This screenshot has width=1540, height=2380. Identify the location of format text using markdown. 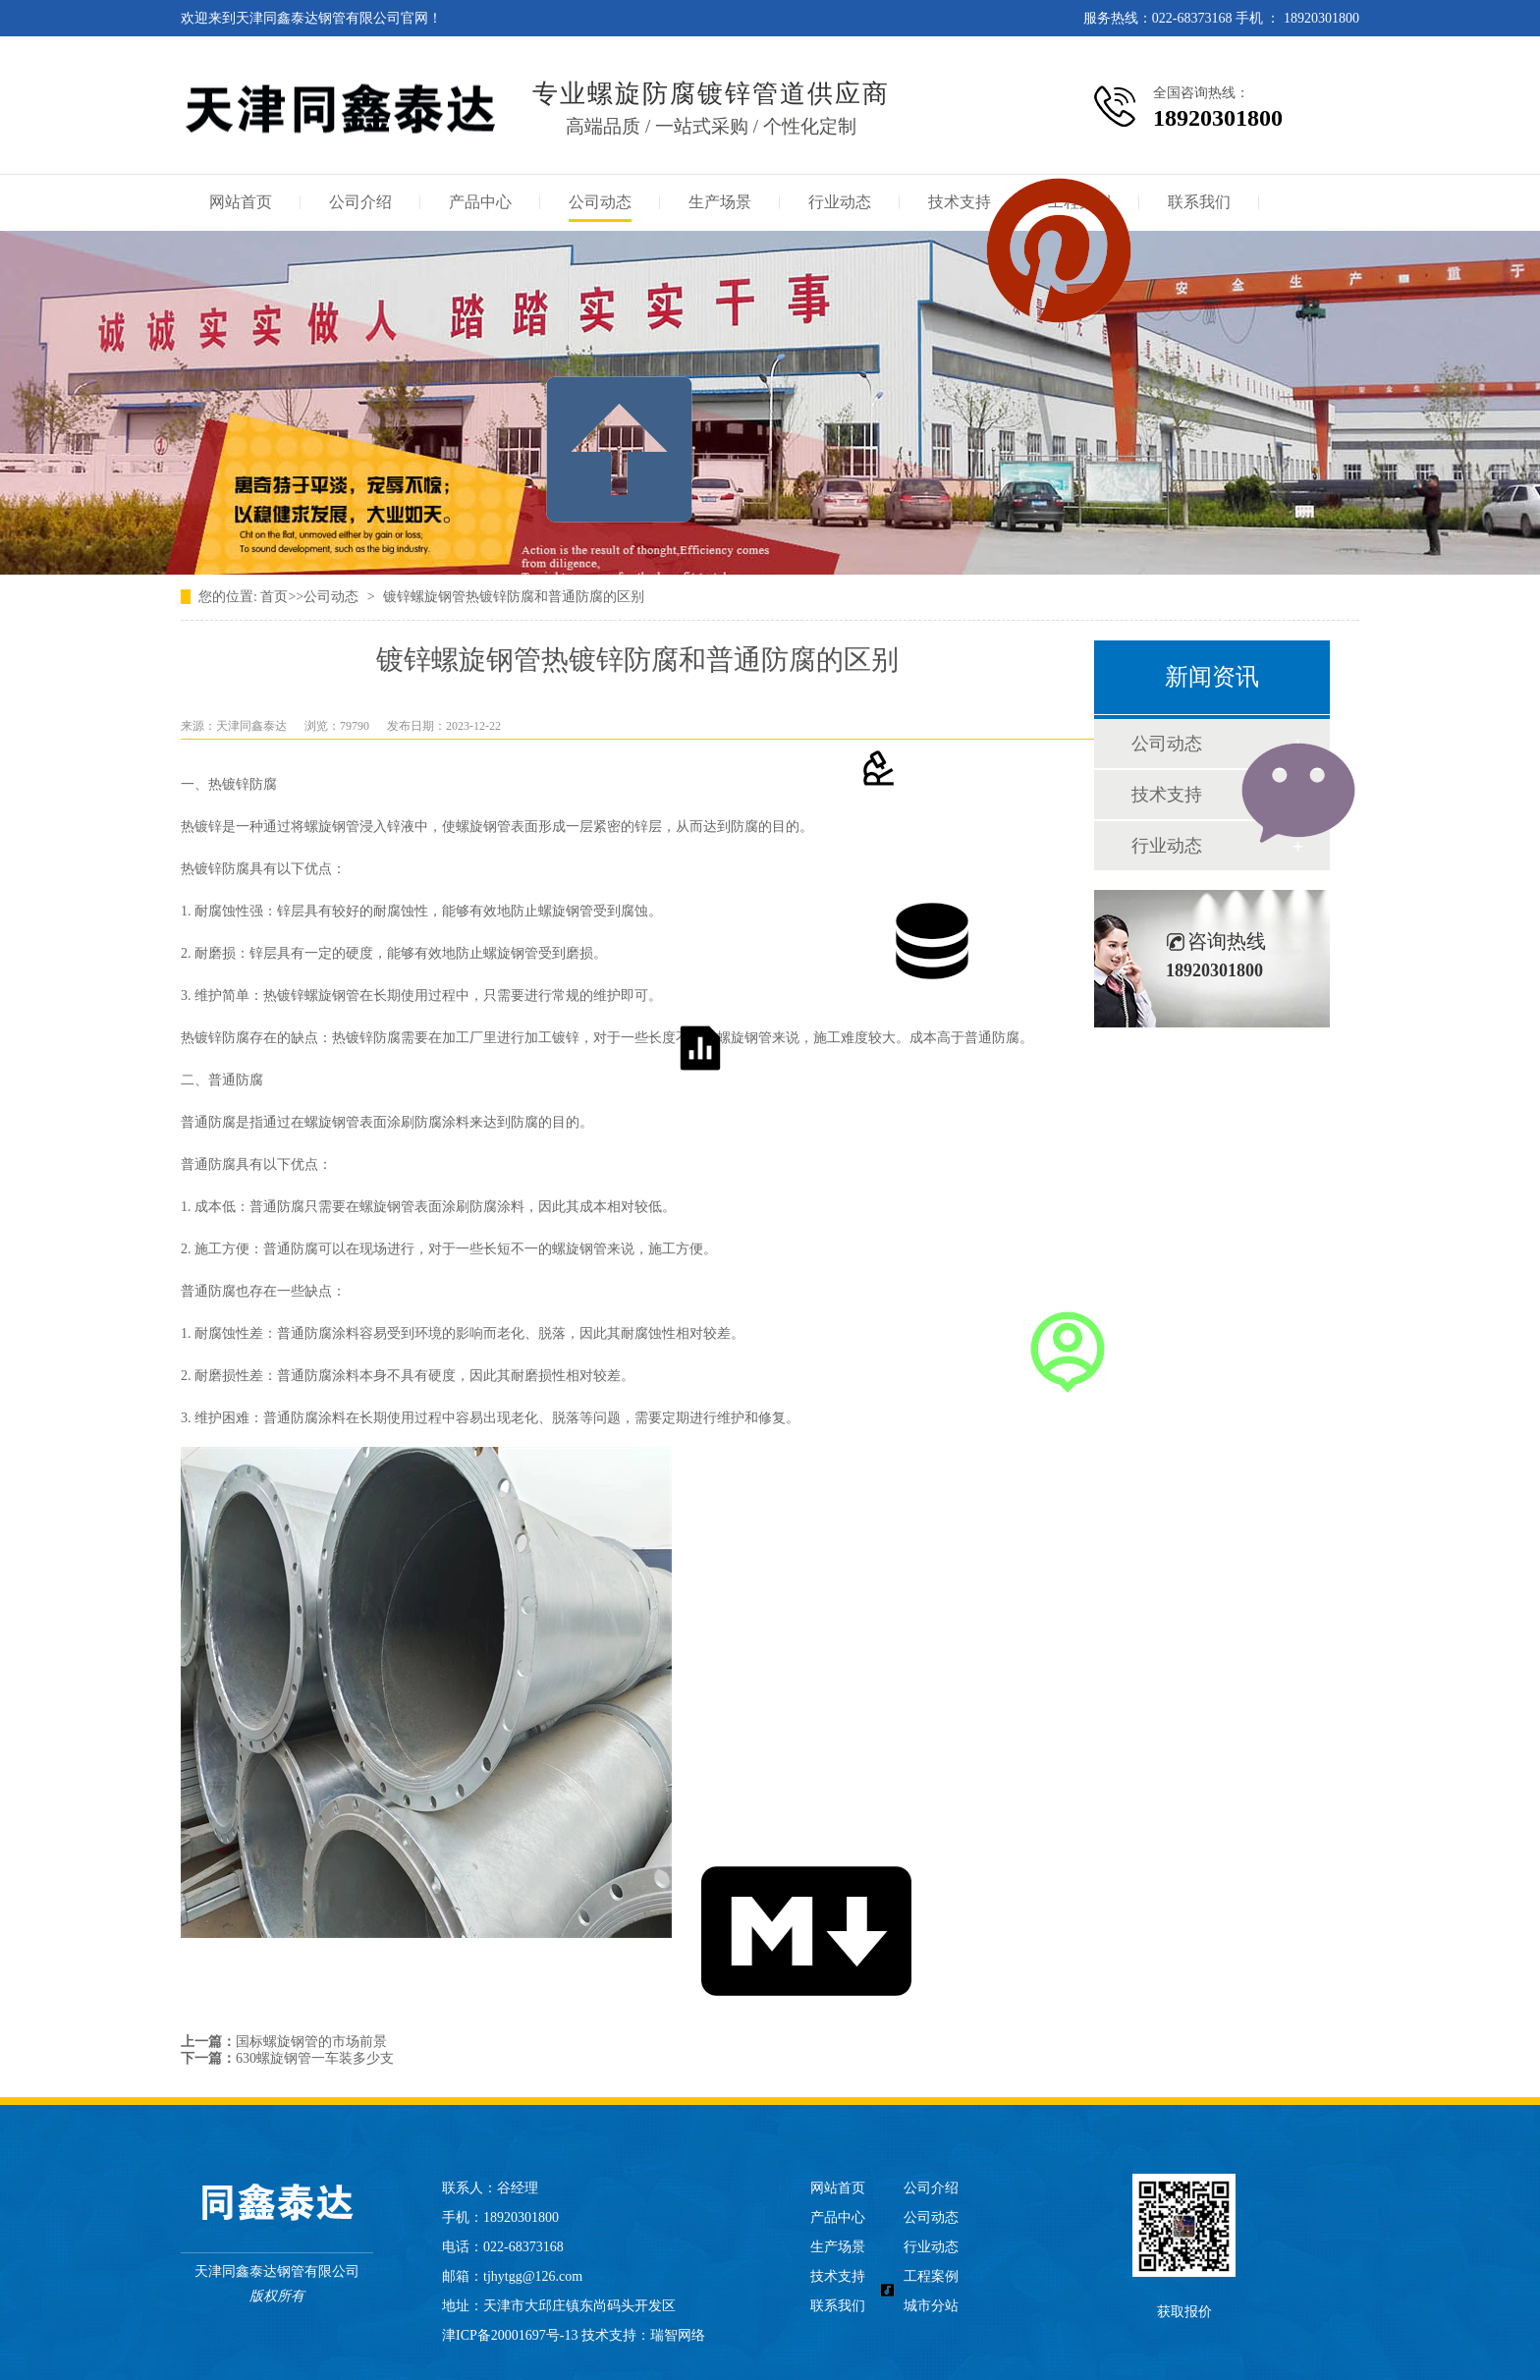
(806, 1931).